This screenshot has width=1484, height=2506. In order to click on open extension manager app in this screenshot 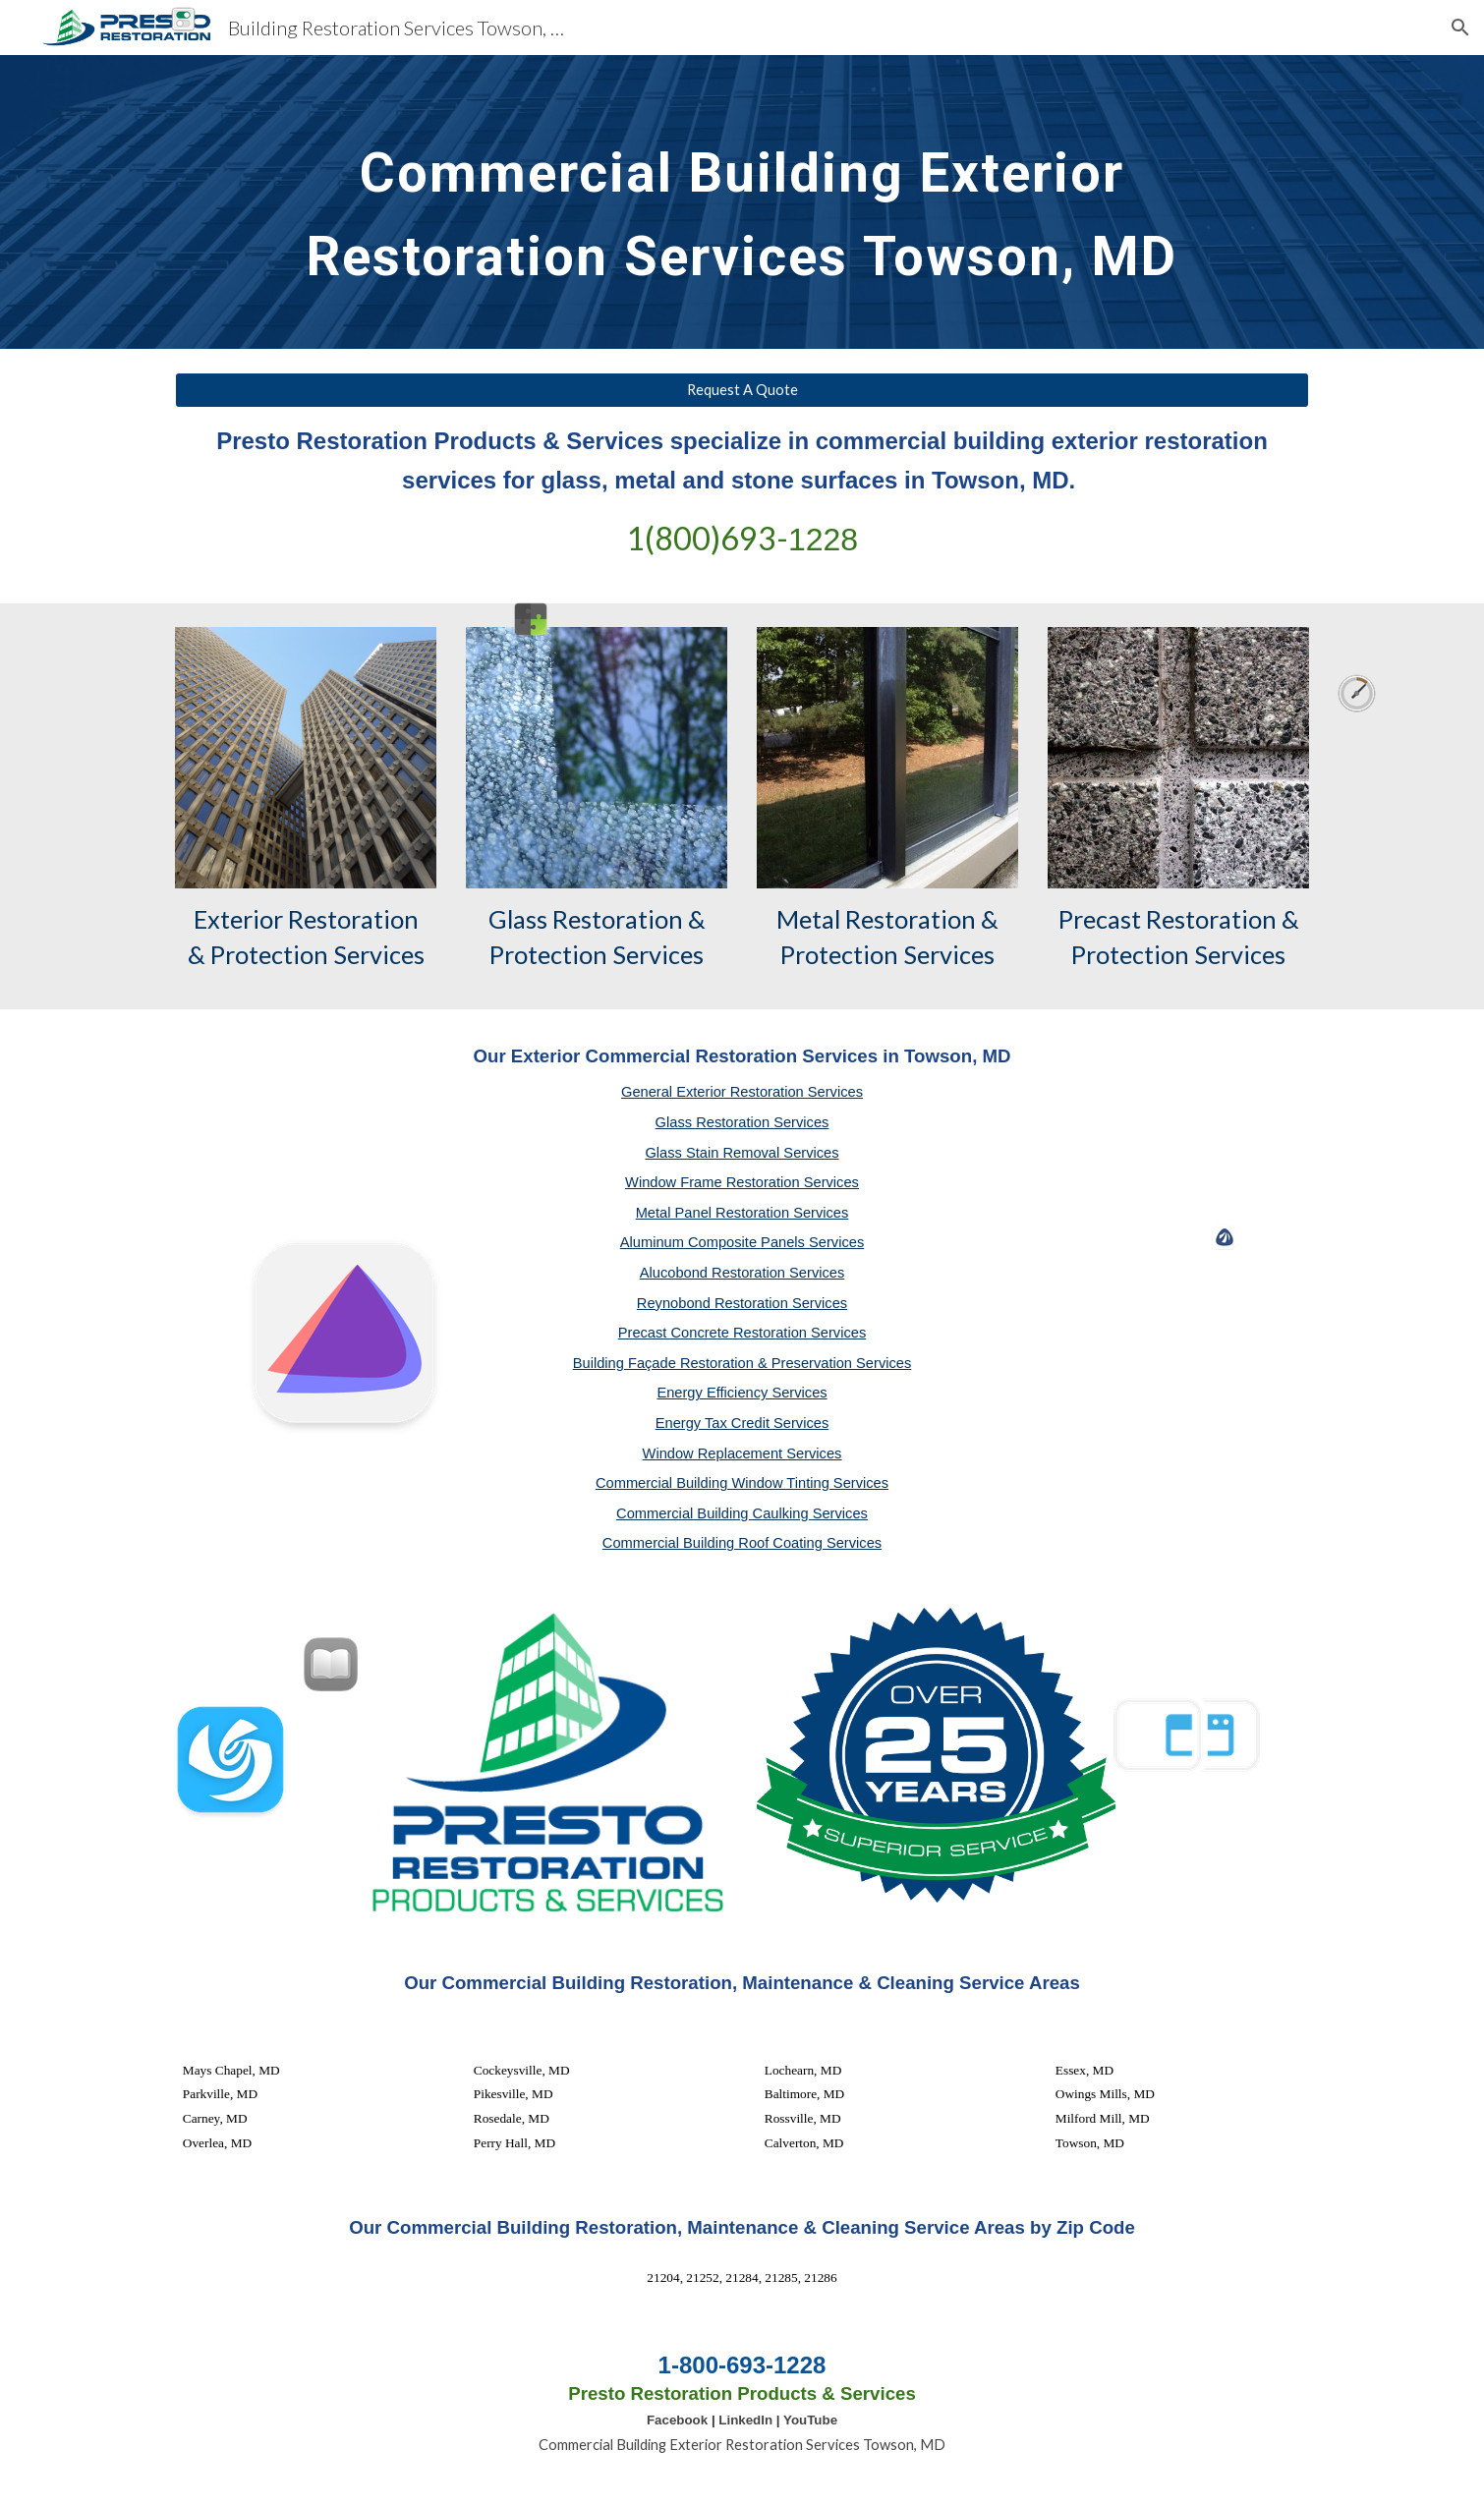, I will do `click(531, 619)`.